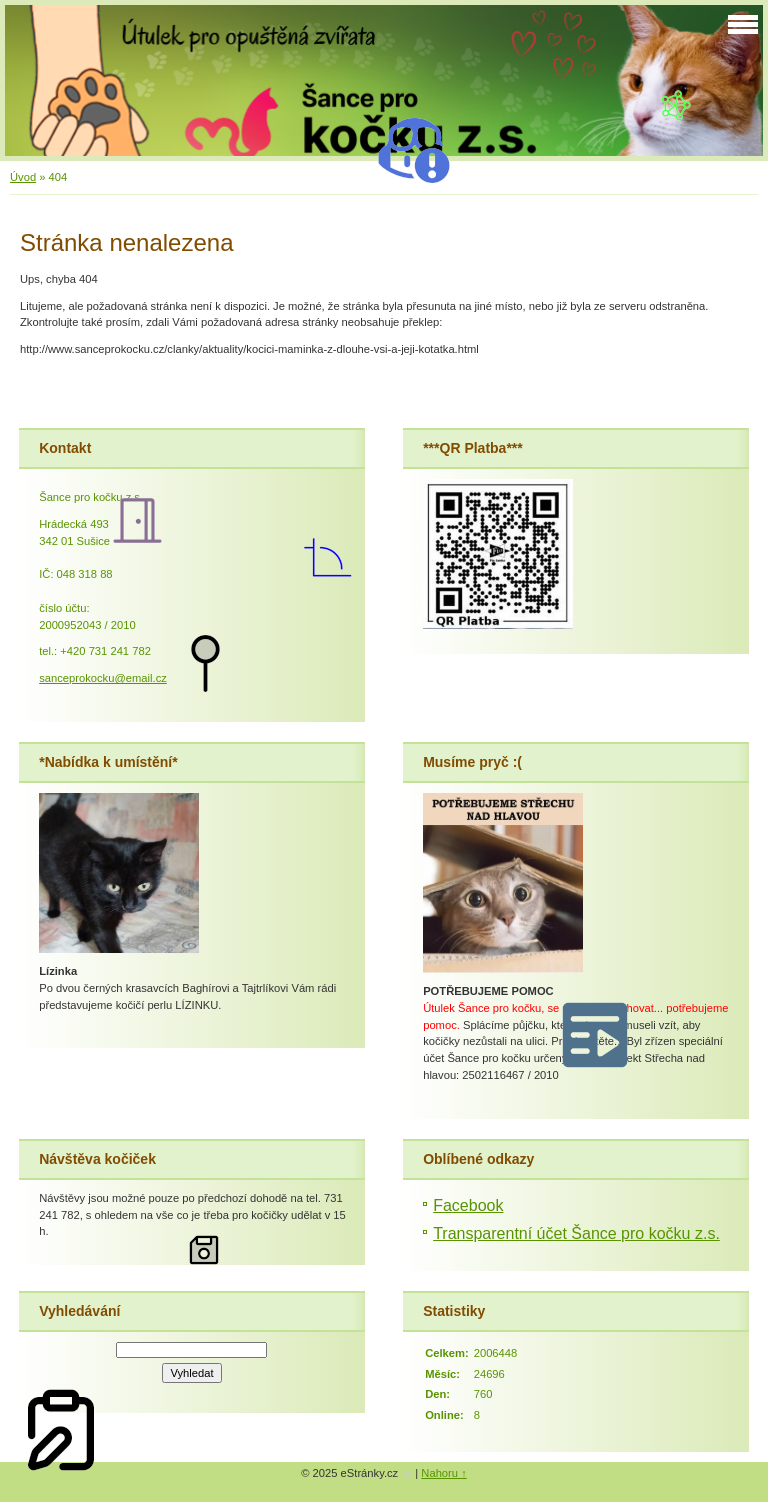  I want to click on indicates a warning or issue with GitHub Copilot, so click(414, 150).